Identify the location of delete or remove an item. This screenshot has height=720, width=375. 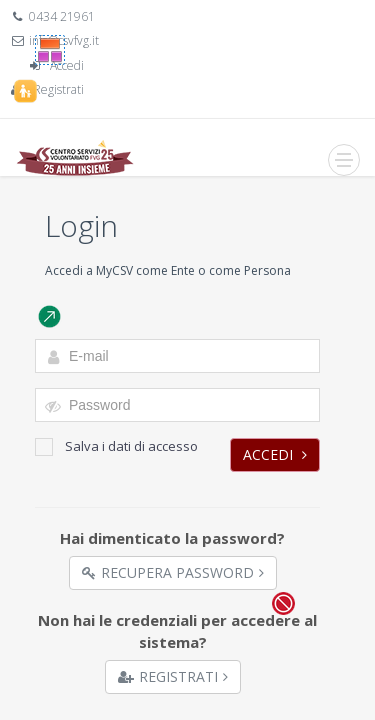
(283, 603).